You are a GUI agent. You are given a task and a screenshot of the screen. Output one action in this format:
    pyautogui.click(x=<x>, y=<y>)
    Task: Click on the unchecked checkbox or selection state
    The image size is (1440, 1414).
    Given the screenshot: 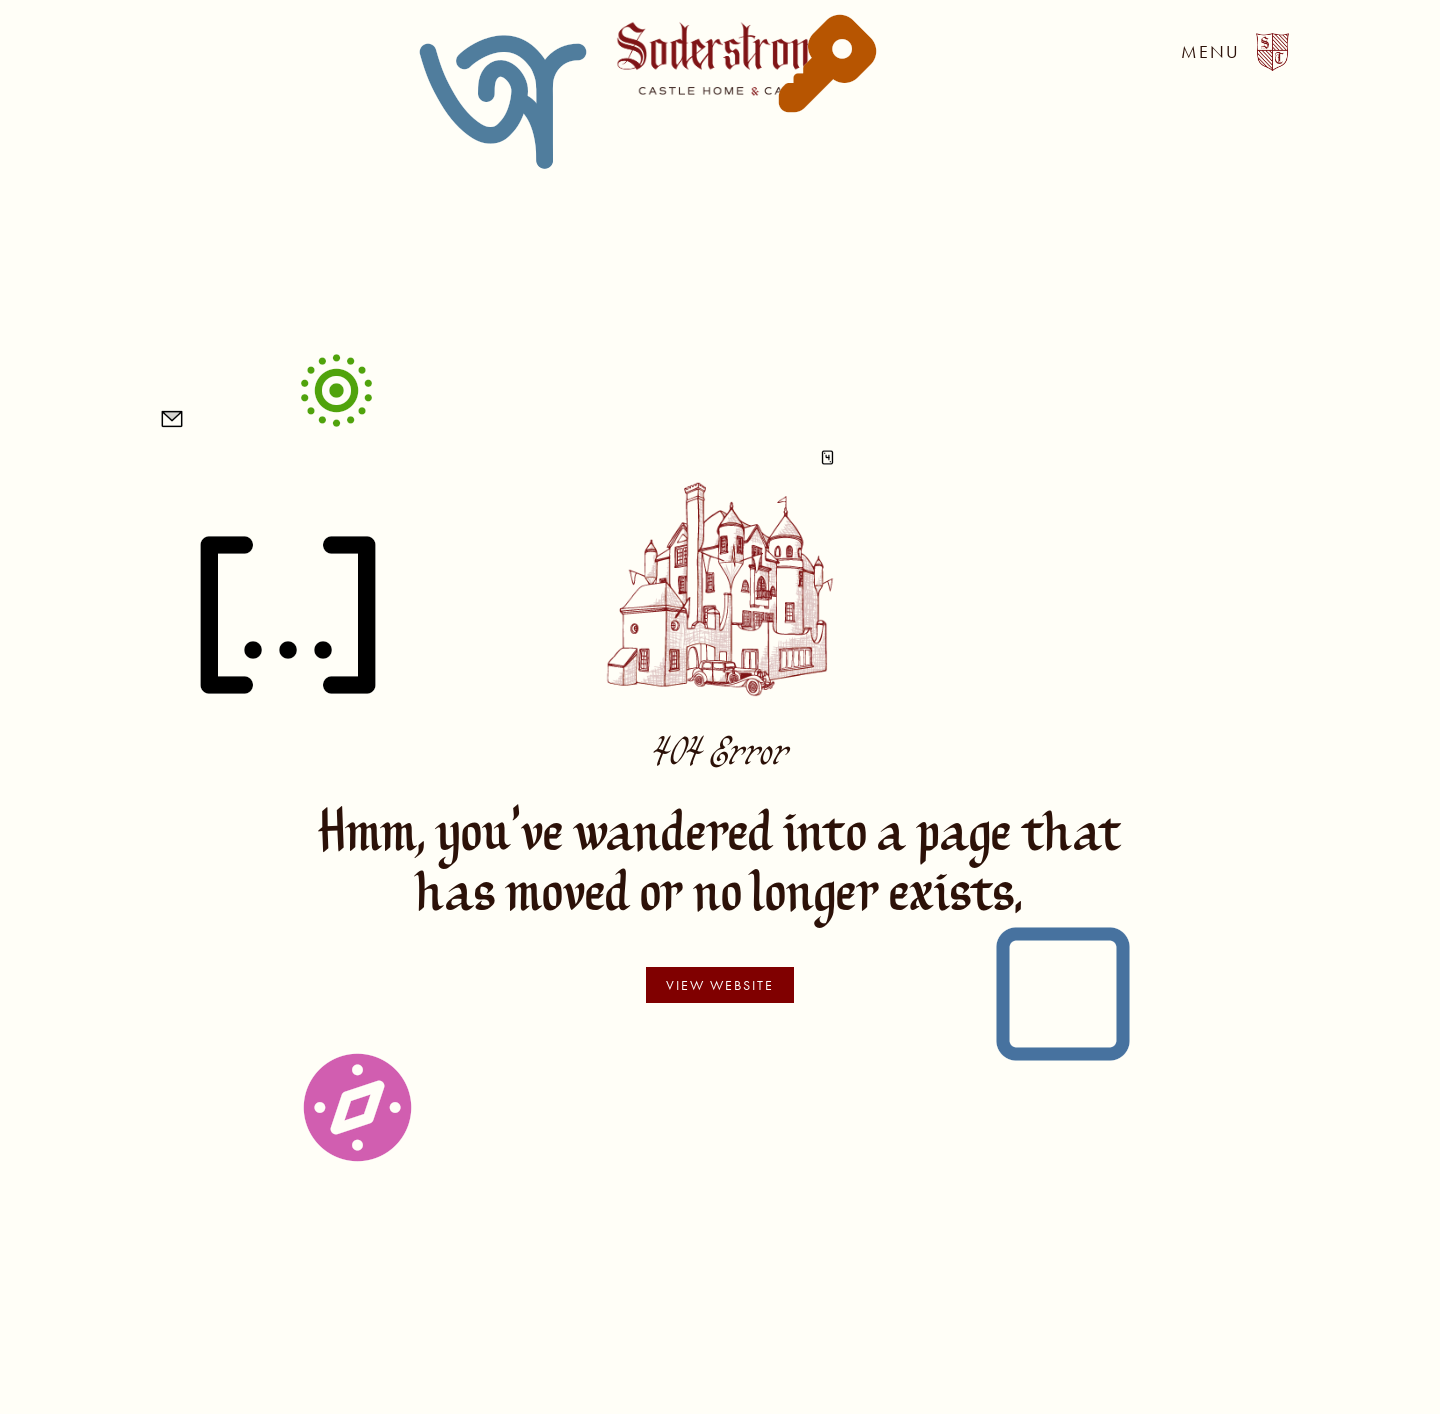 What is the action you would take?
    pyautogui.click(x=1063, y=994)
    